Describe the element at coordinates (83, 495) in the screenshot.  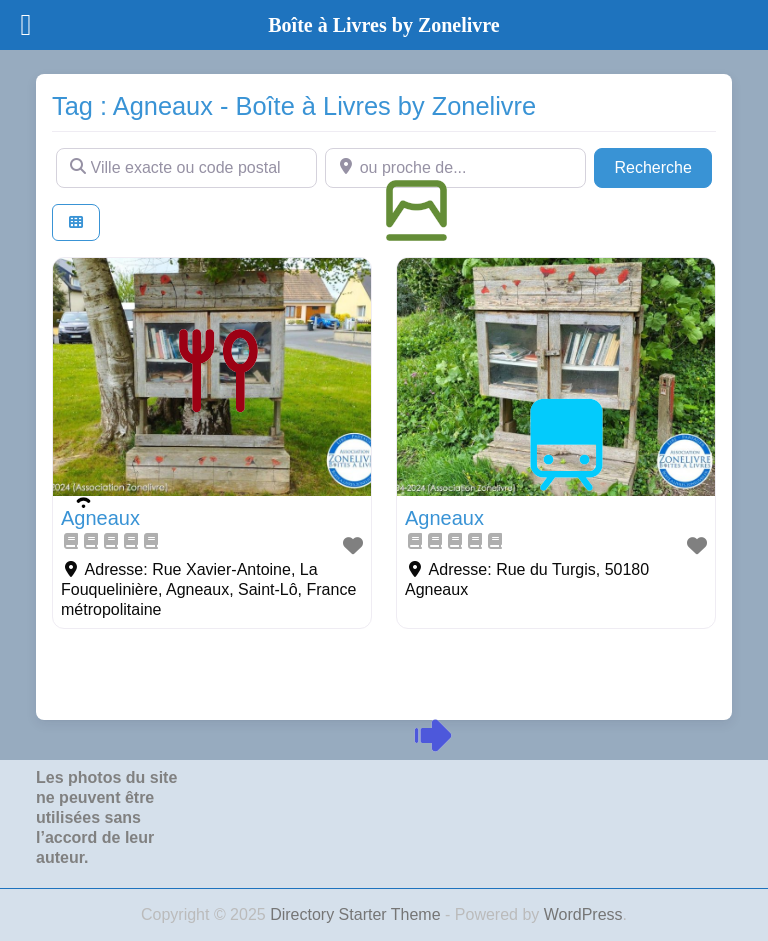
I see `indicates weak or limited wifi signal strength` at that location.